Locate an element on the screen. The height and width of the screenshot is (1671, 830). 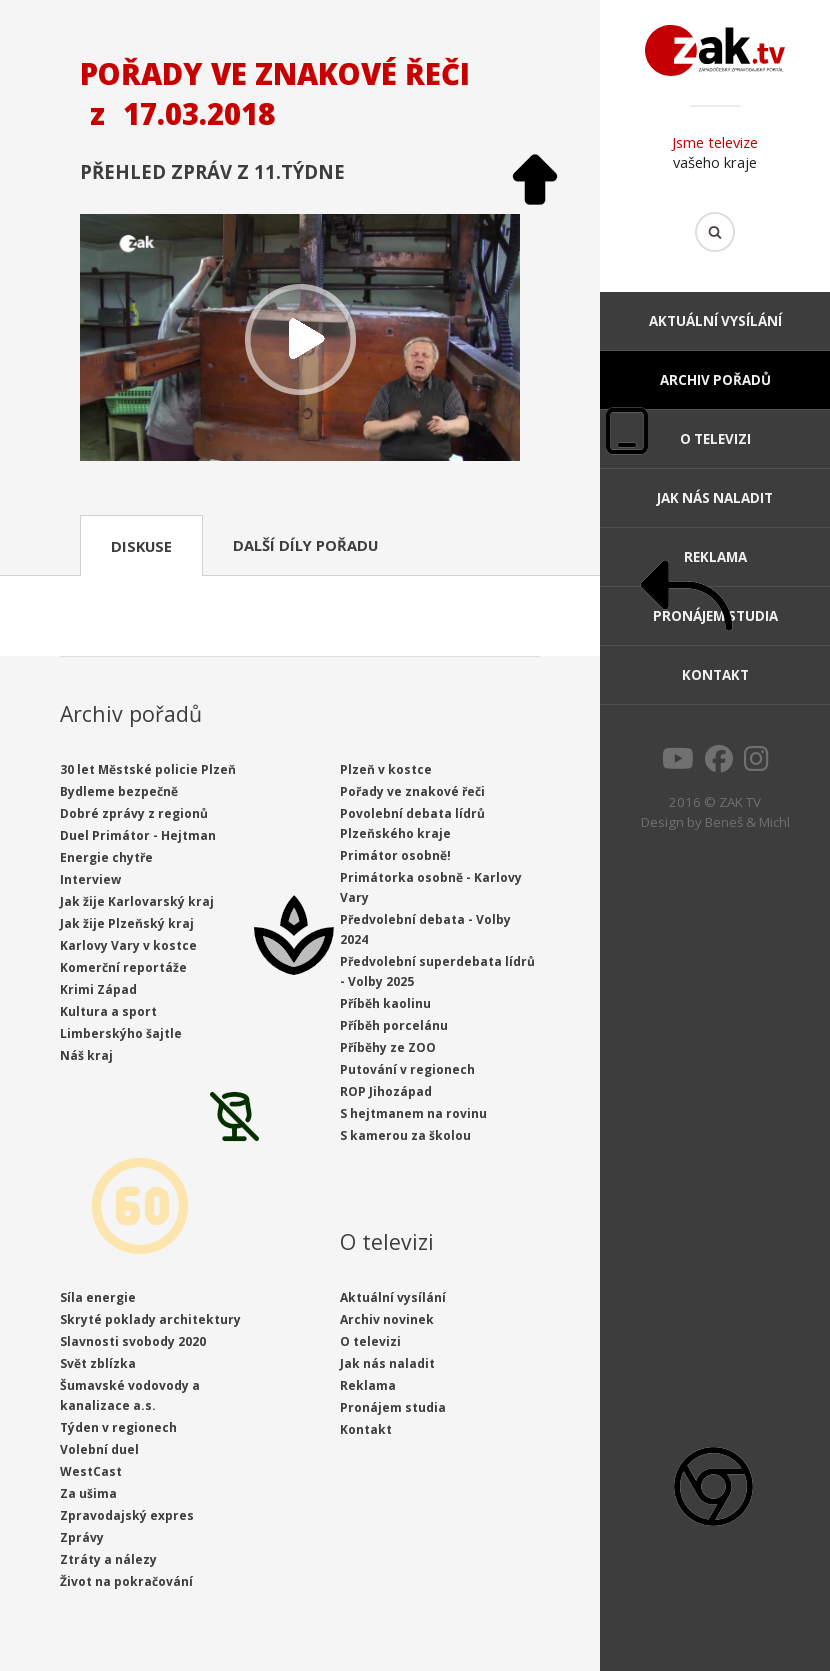
access spa or wellness services is located at coordinates (294, 935).